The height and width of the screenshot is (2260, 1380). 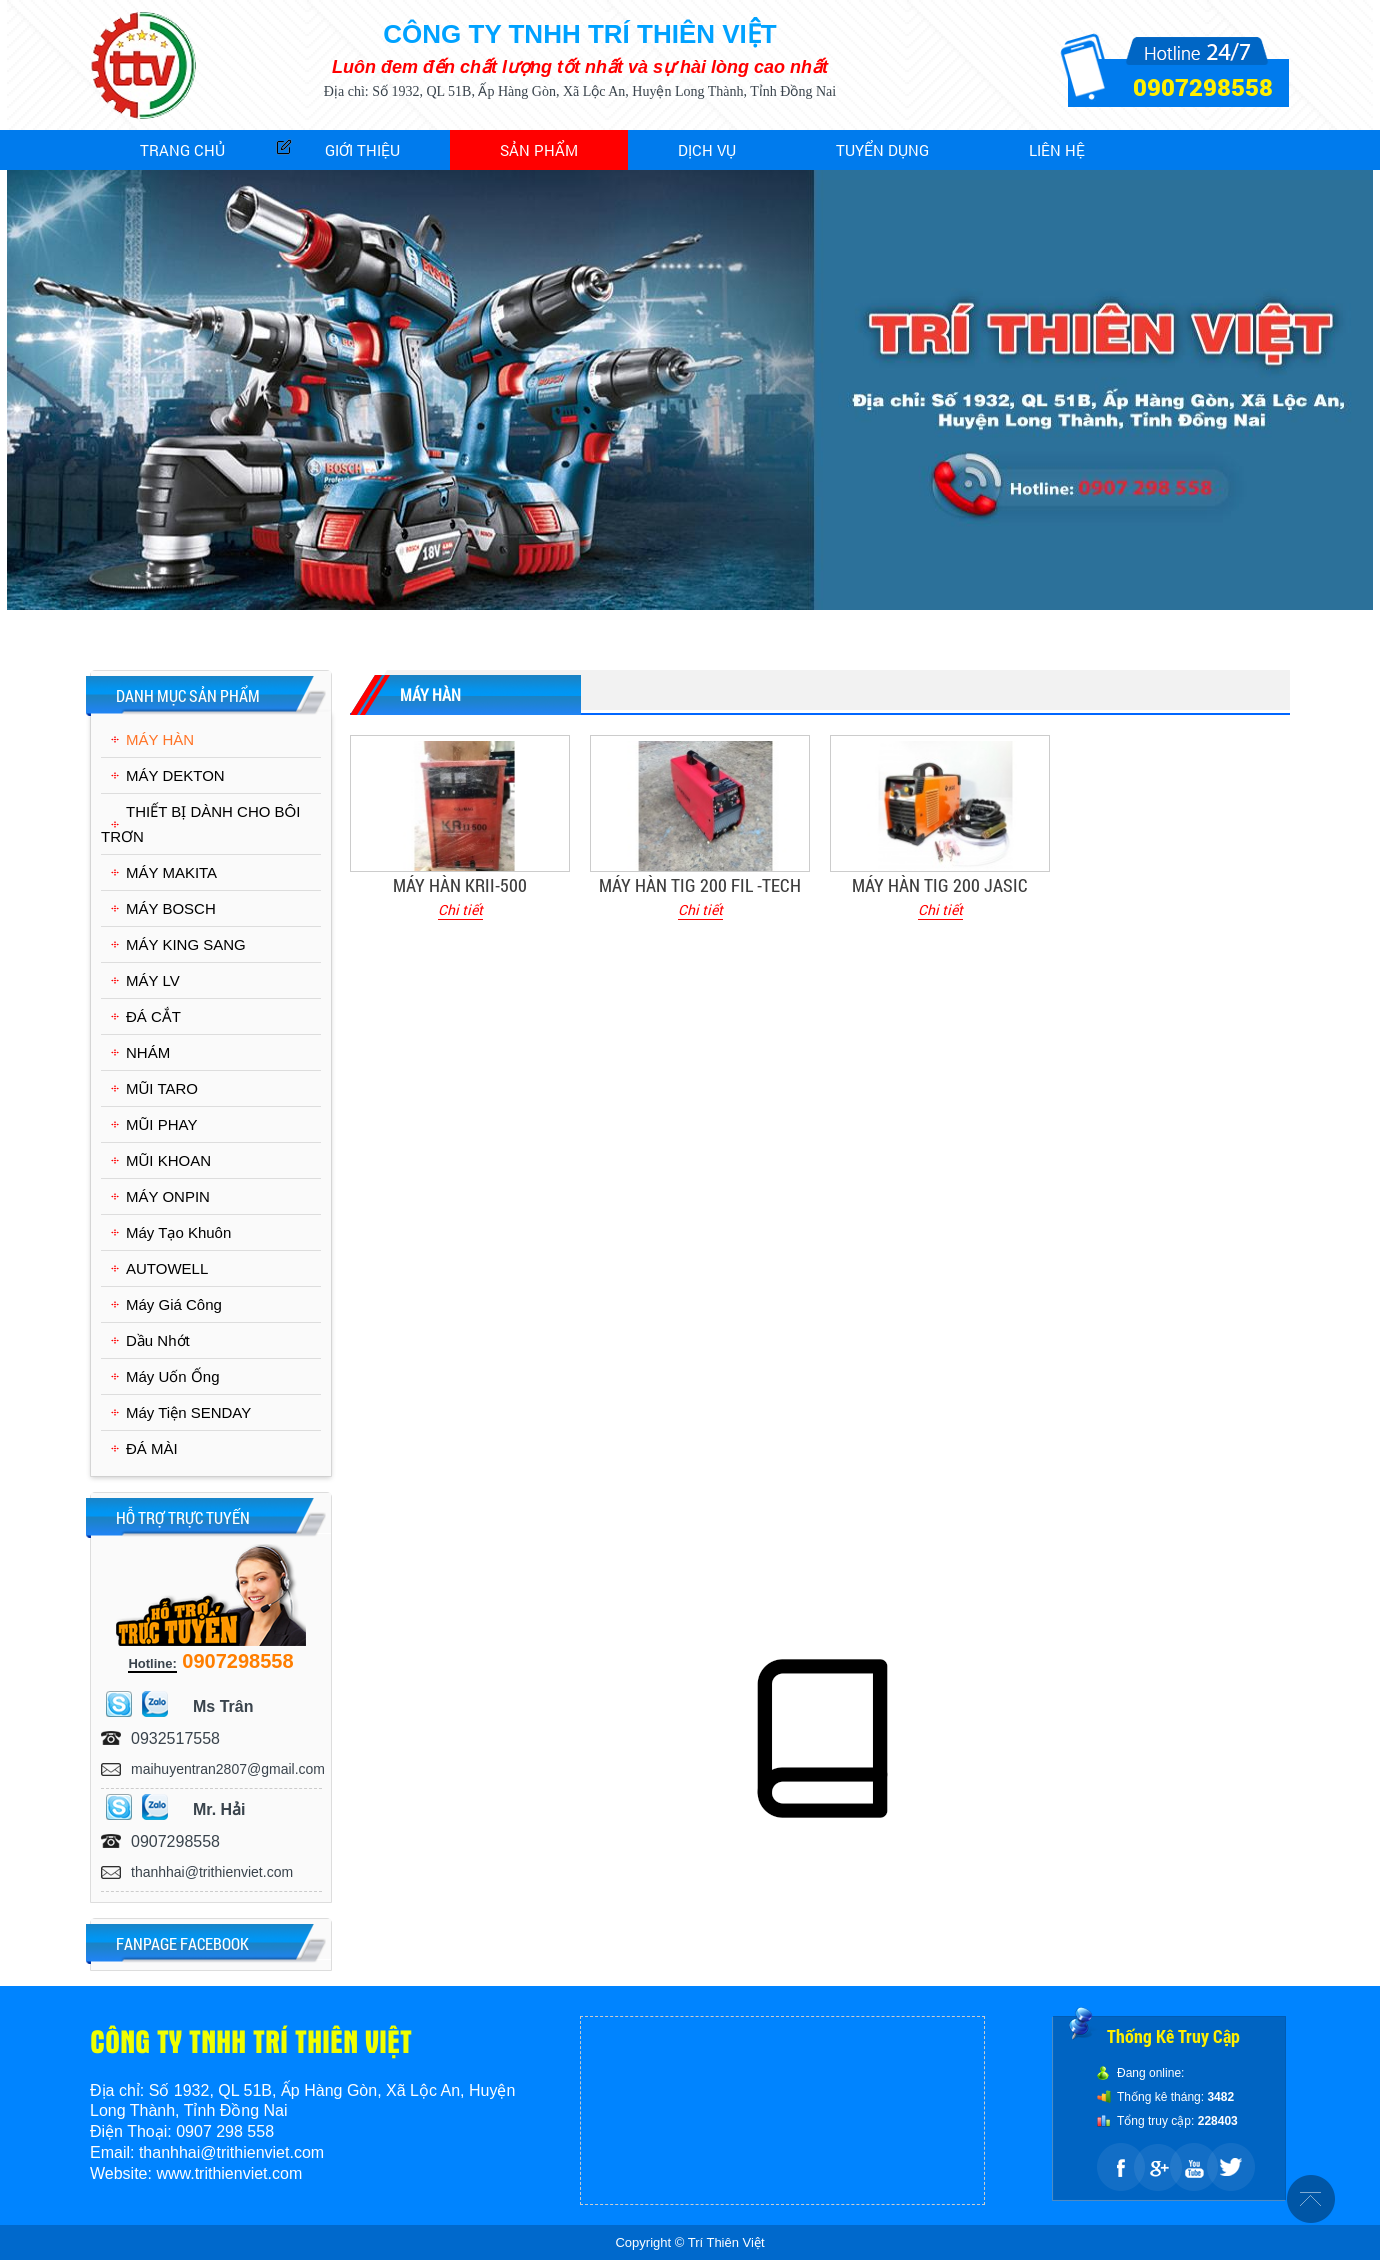 What do you see at coordinates (822, 1738) in the screenshot?
I see `open a book or reading view` at bounding box center [822, 1738].